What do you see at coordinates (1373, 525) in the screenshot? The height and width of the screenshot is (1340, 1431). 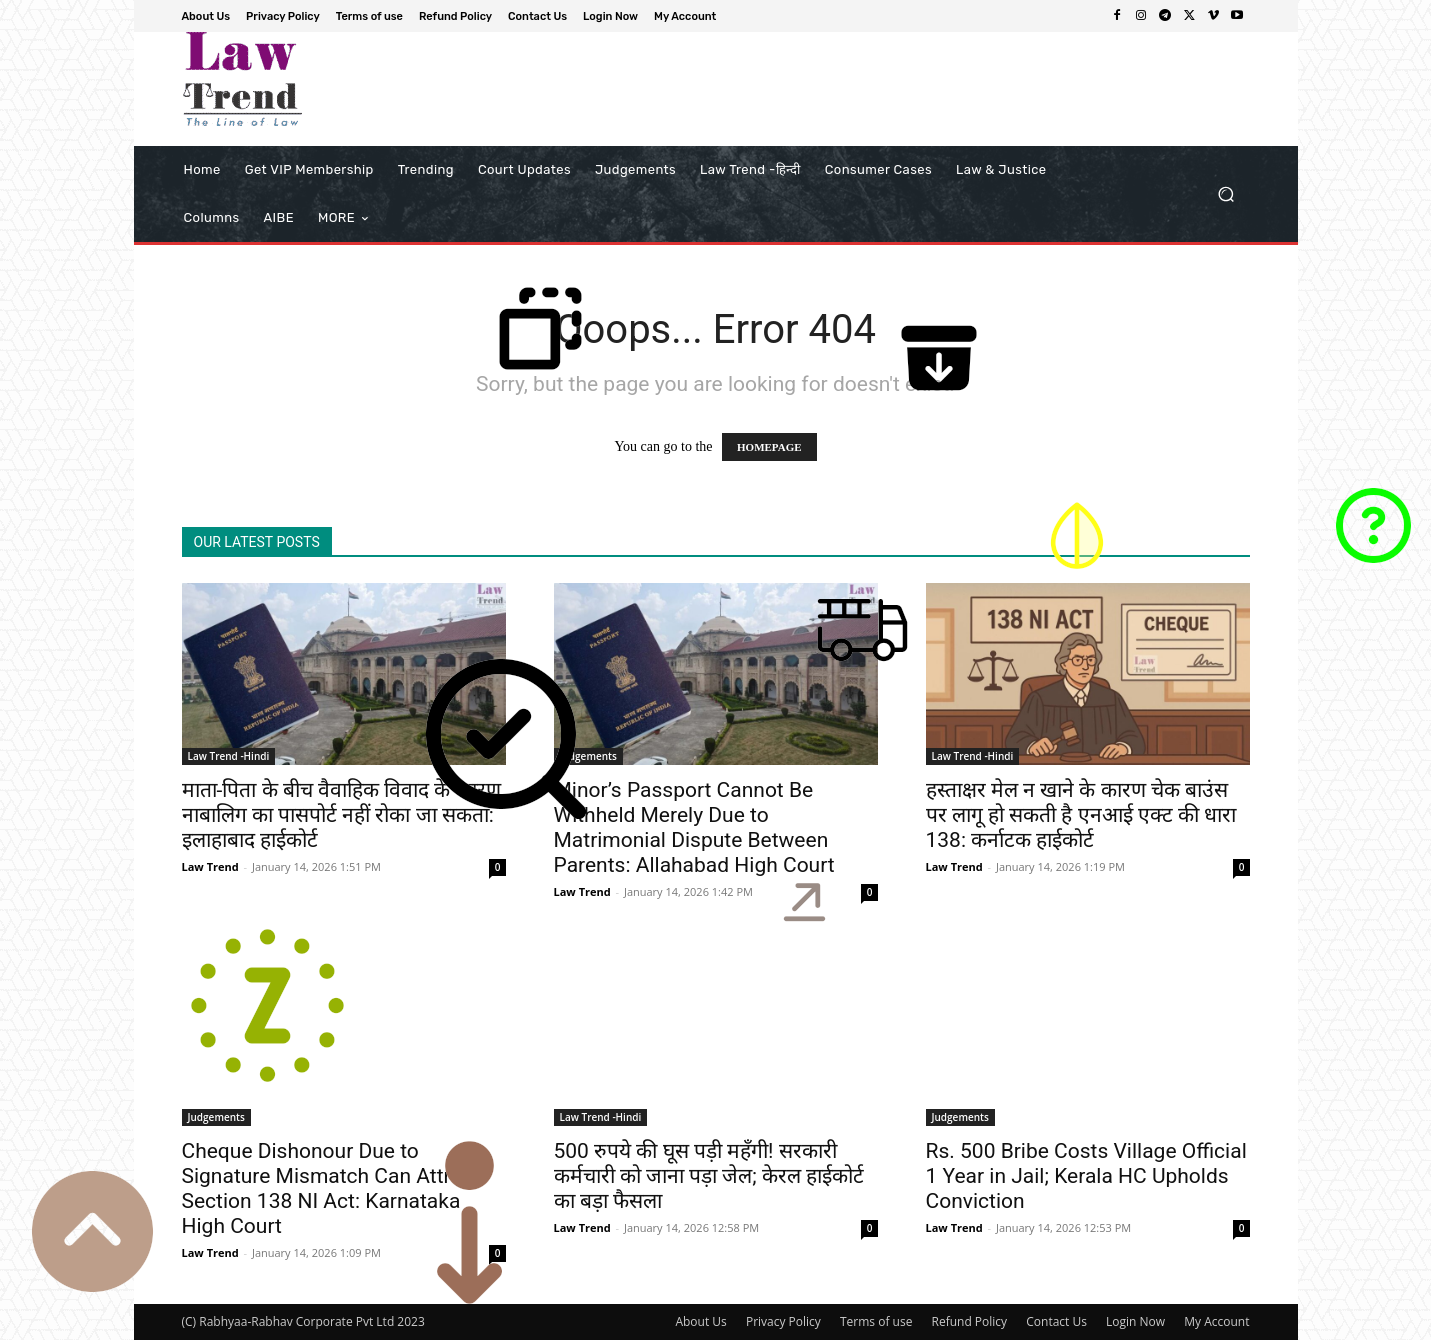 I see `access help or support` at bounding box center [1373, 525].